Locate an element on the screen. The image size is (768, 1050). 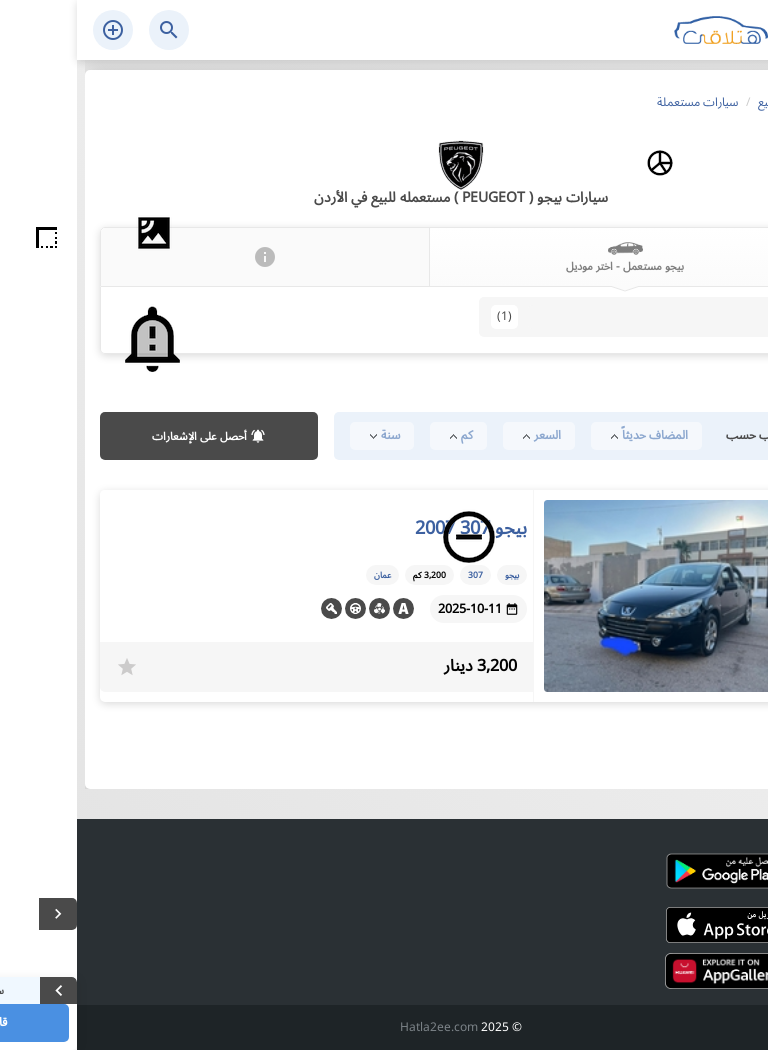
important notification requiring attention is located at coordinates (152, 338).